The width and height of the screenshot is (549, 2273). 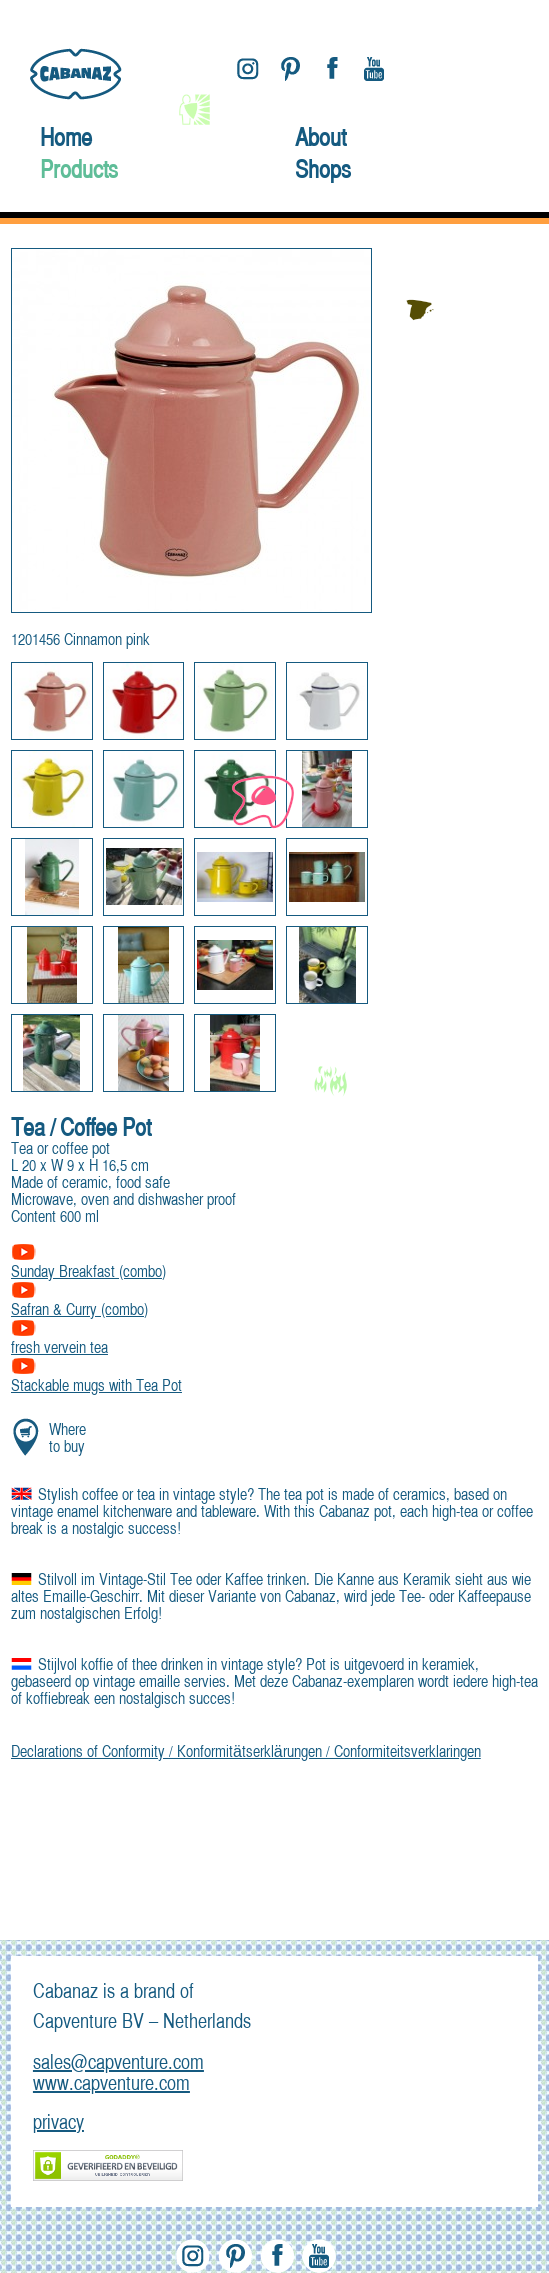 I want to click on activate protective shield or barrier, so click(x=194, y=109).